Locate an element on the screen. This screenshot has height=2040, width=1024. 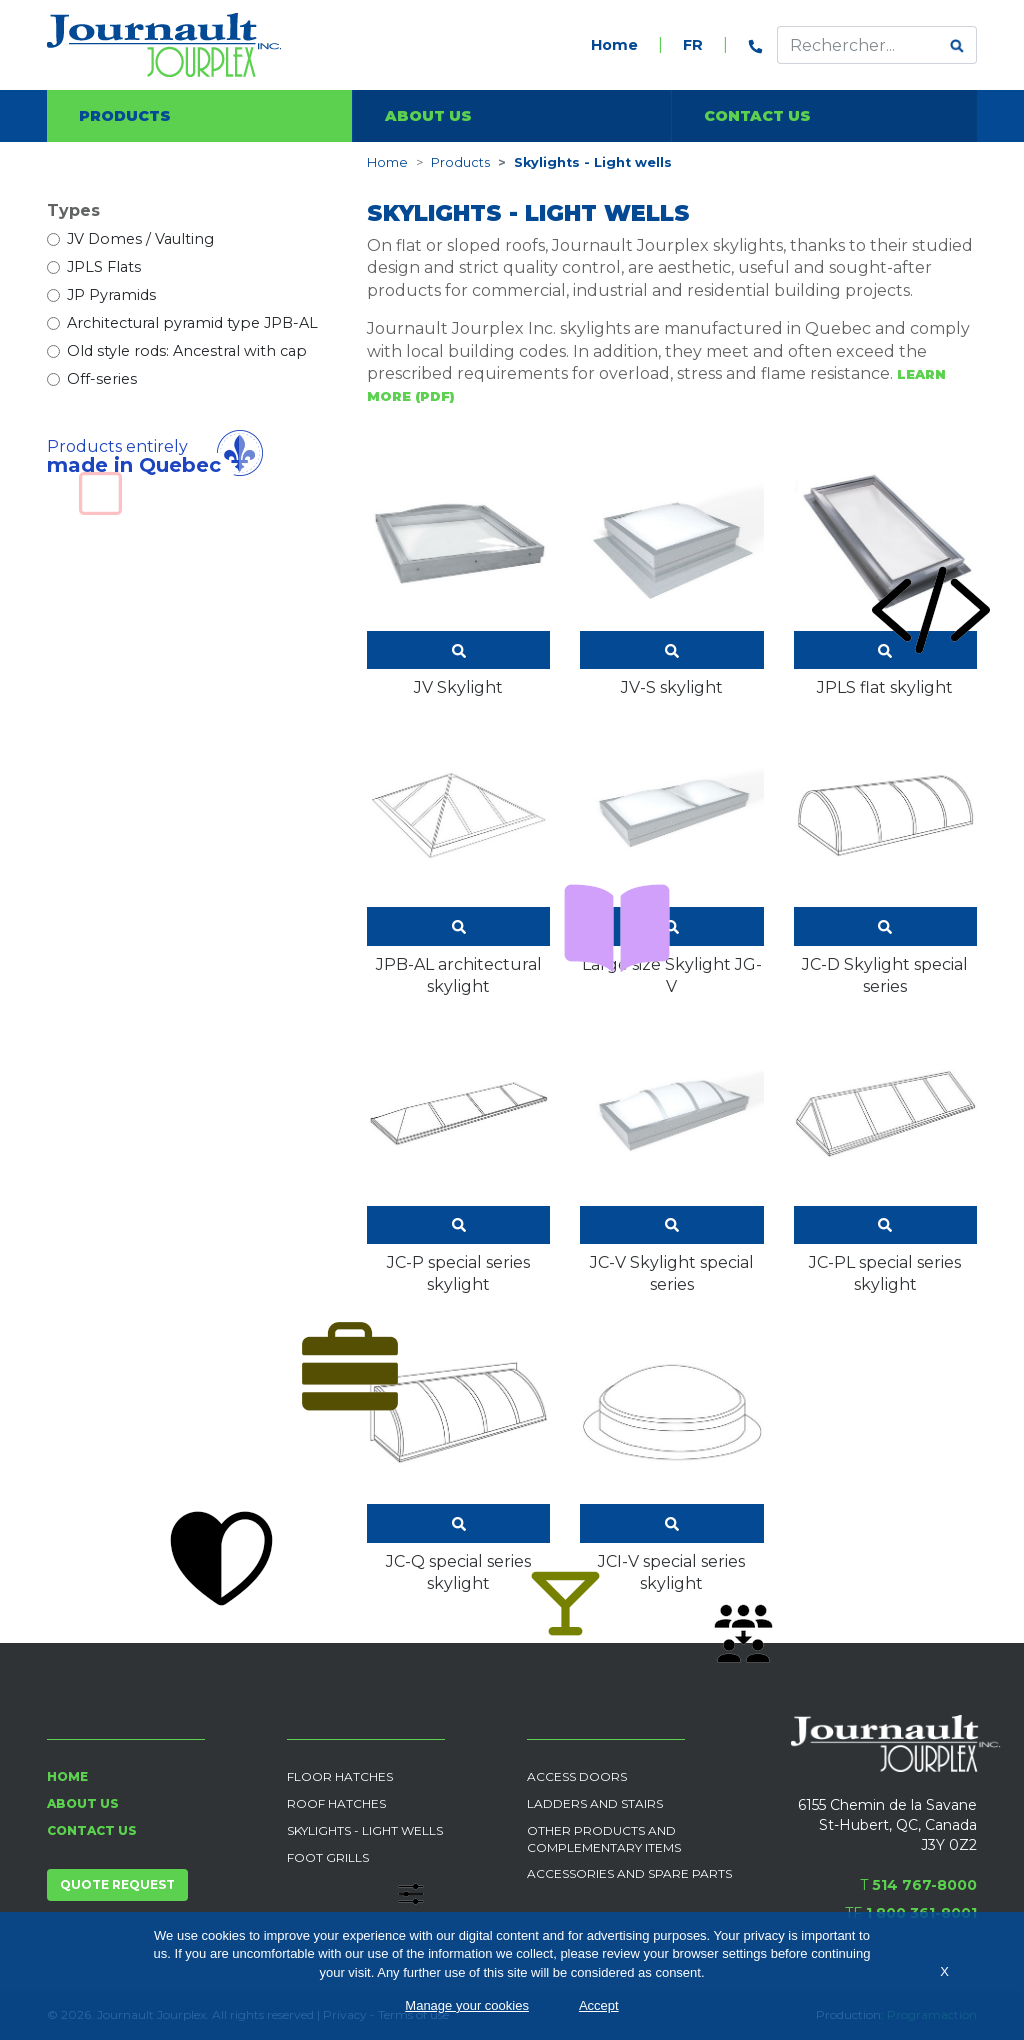
access work or business documents is located at coordinates (350, 1370).